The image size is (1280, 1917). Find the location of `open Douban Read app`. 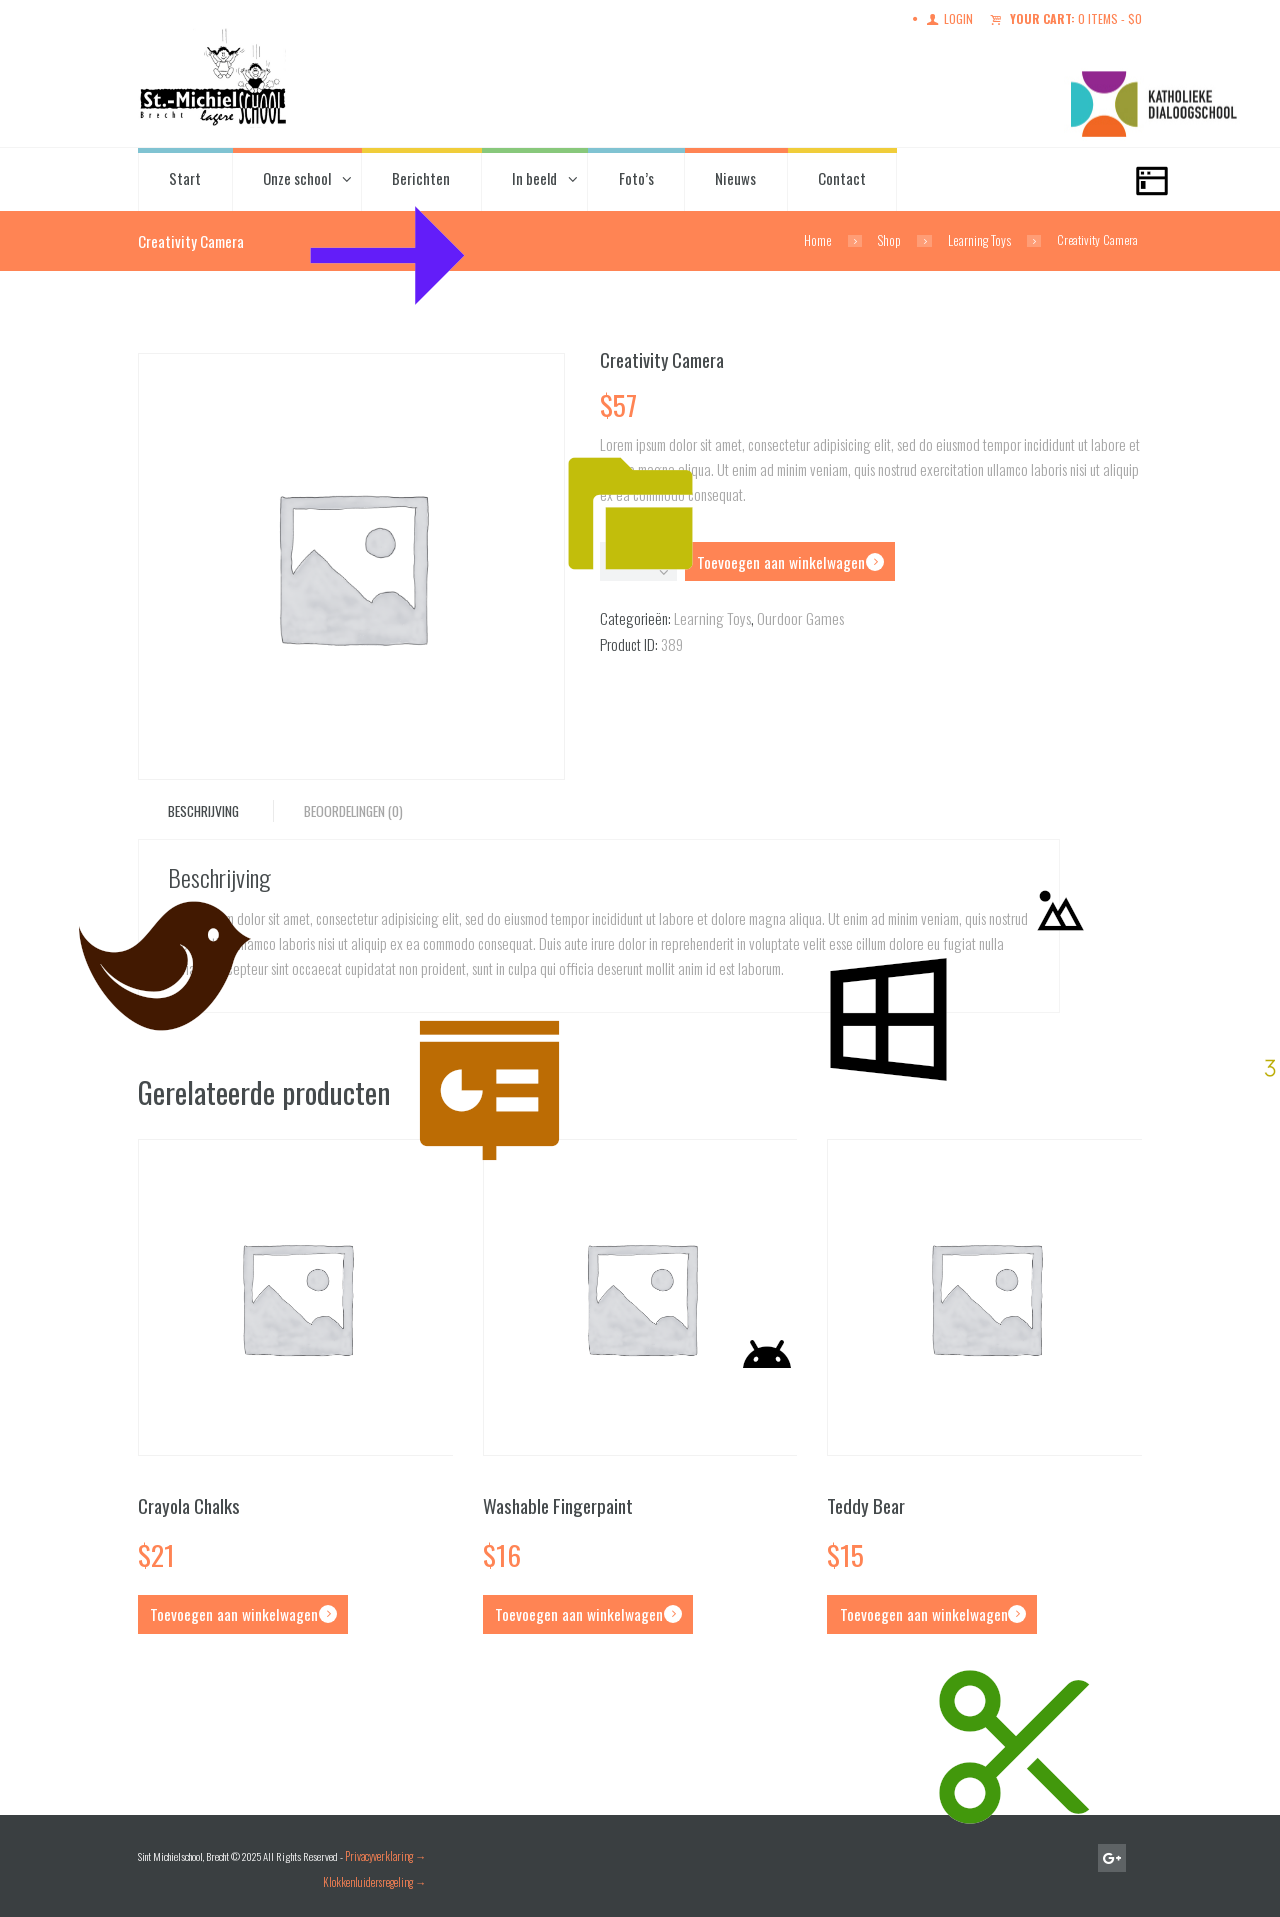

open Douban Read app is located at coordinates (165, 966).